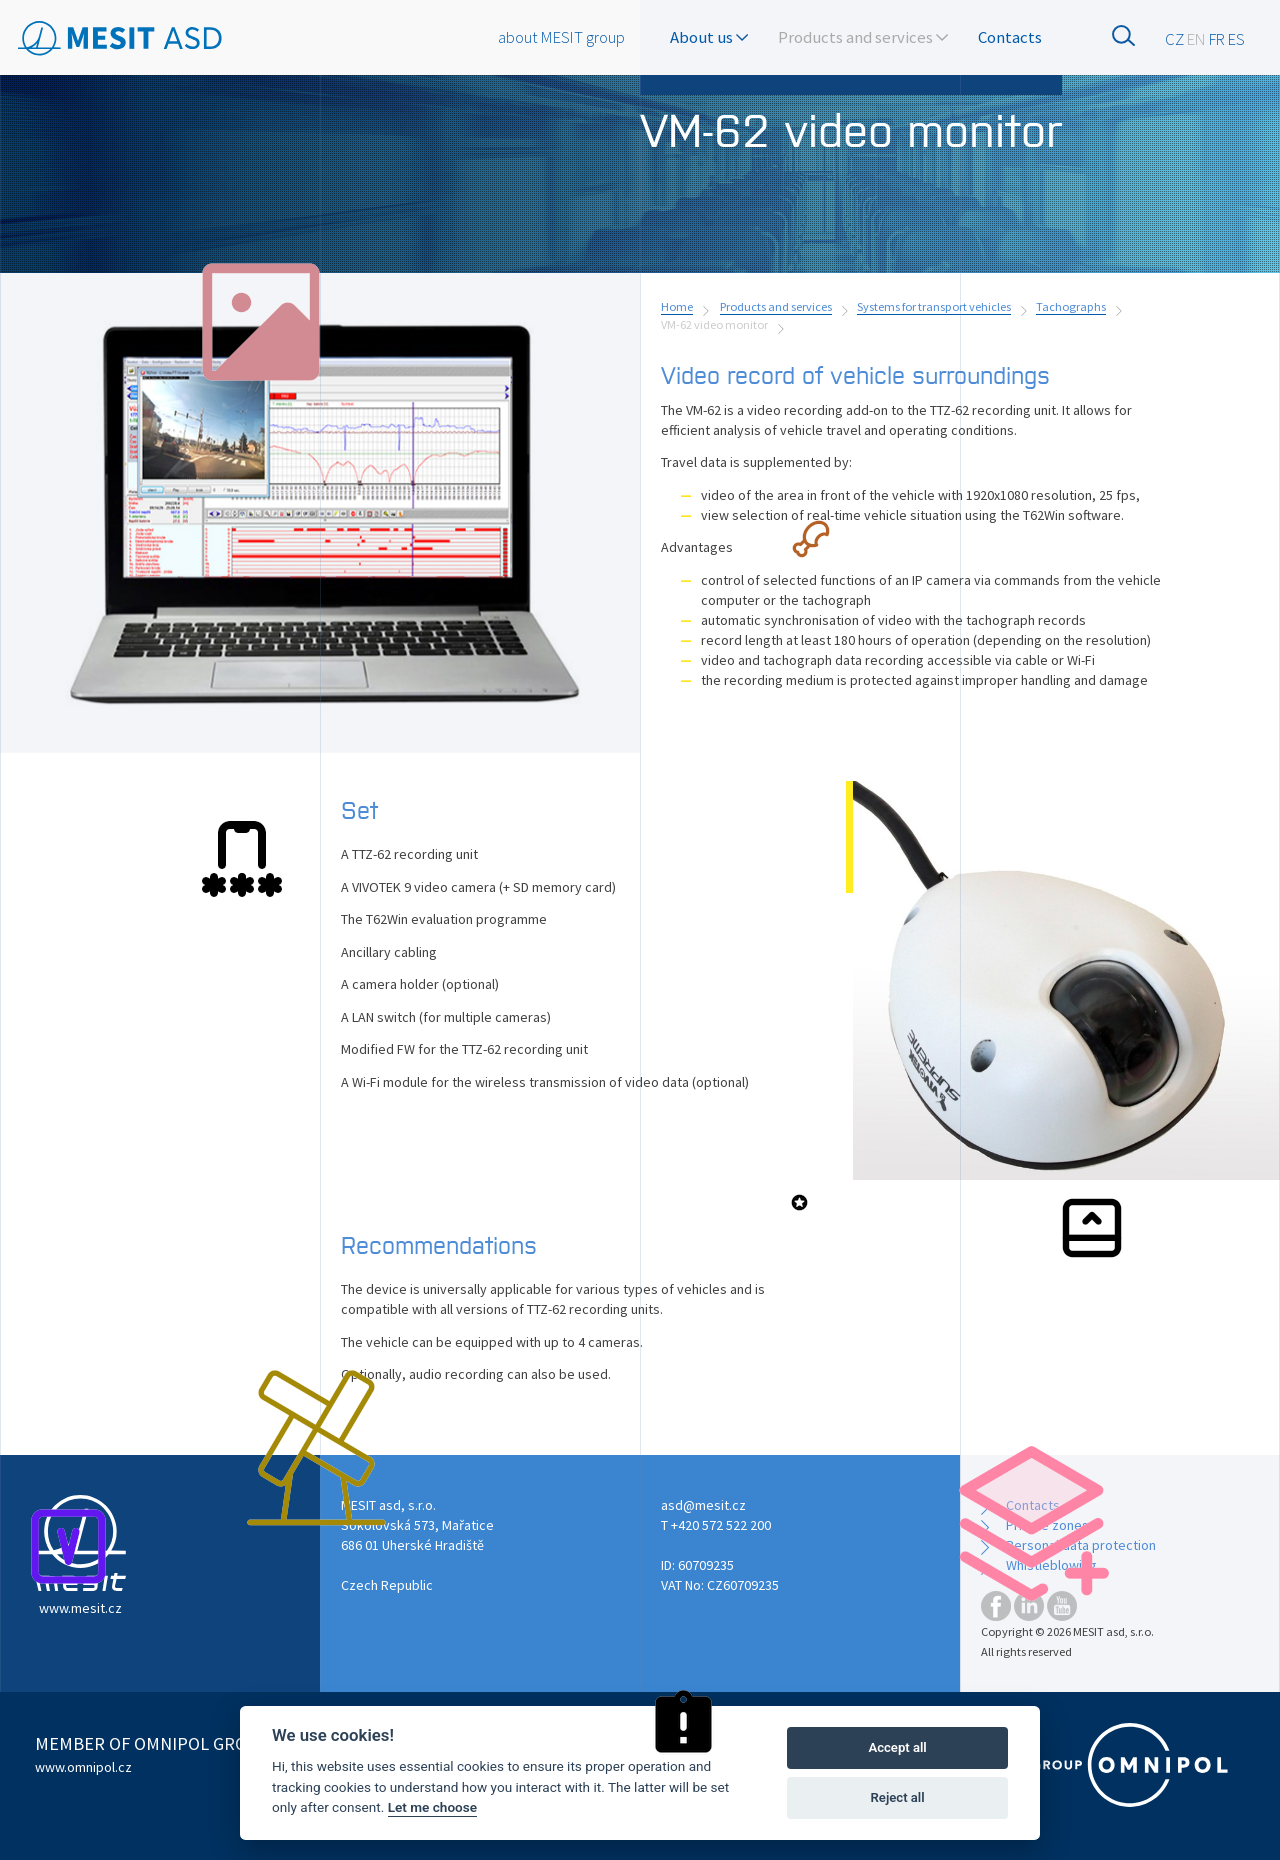  I want to click on view image or photo, so click(261, 322).